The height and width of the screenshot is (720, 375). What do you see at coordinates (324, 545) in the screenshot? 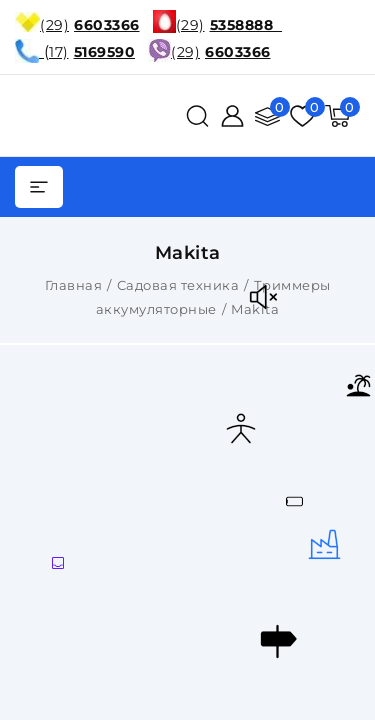
I see `view manufacturing or production facilities` at bounding box center [324, 545].